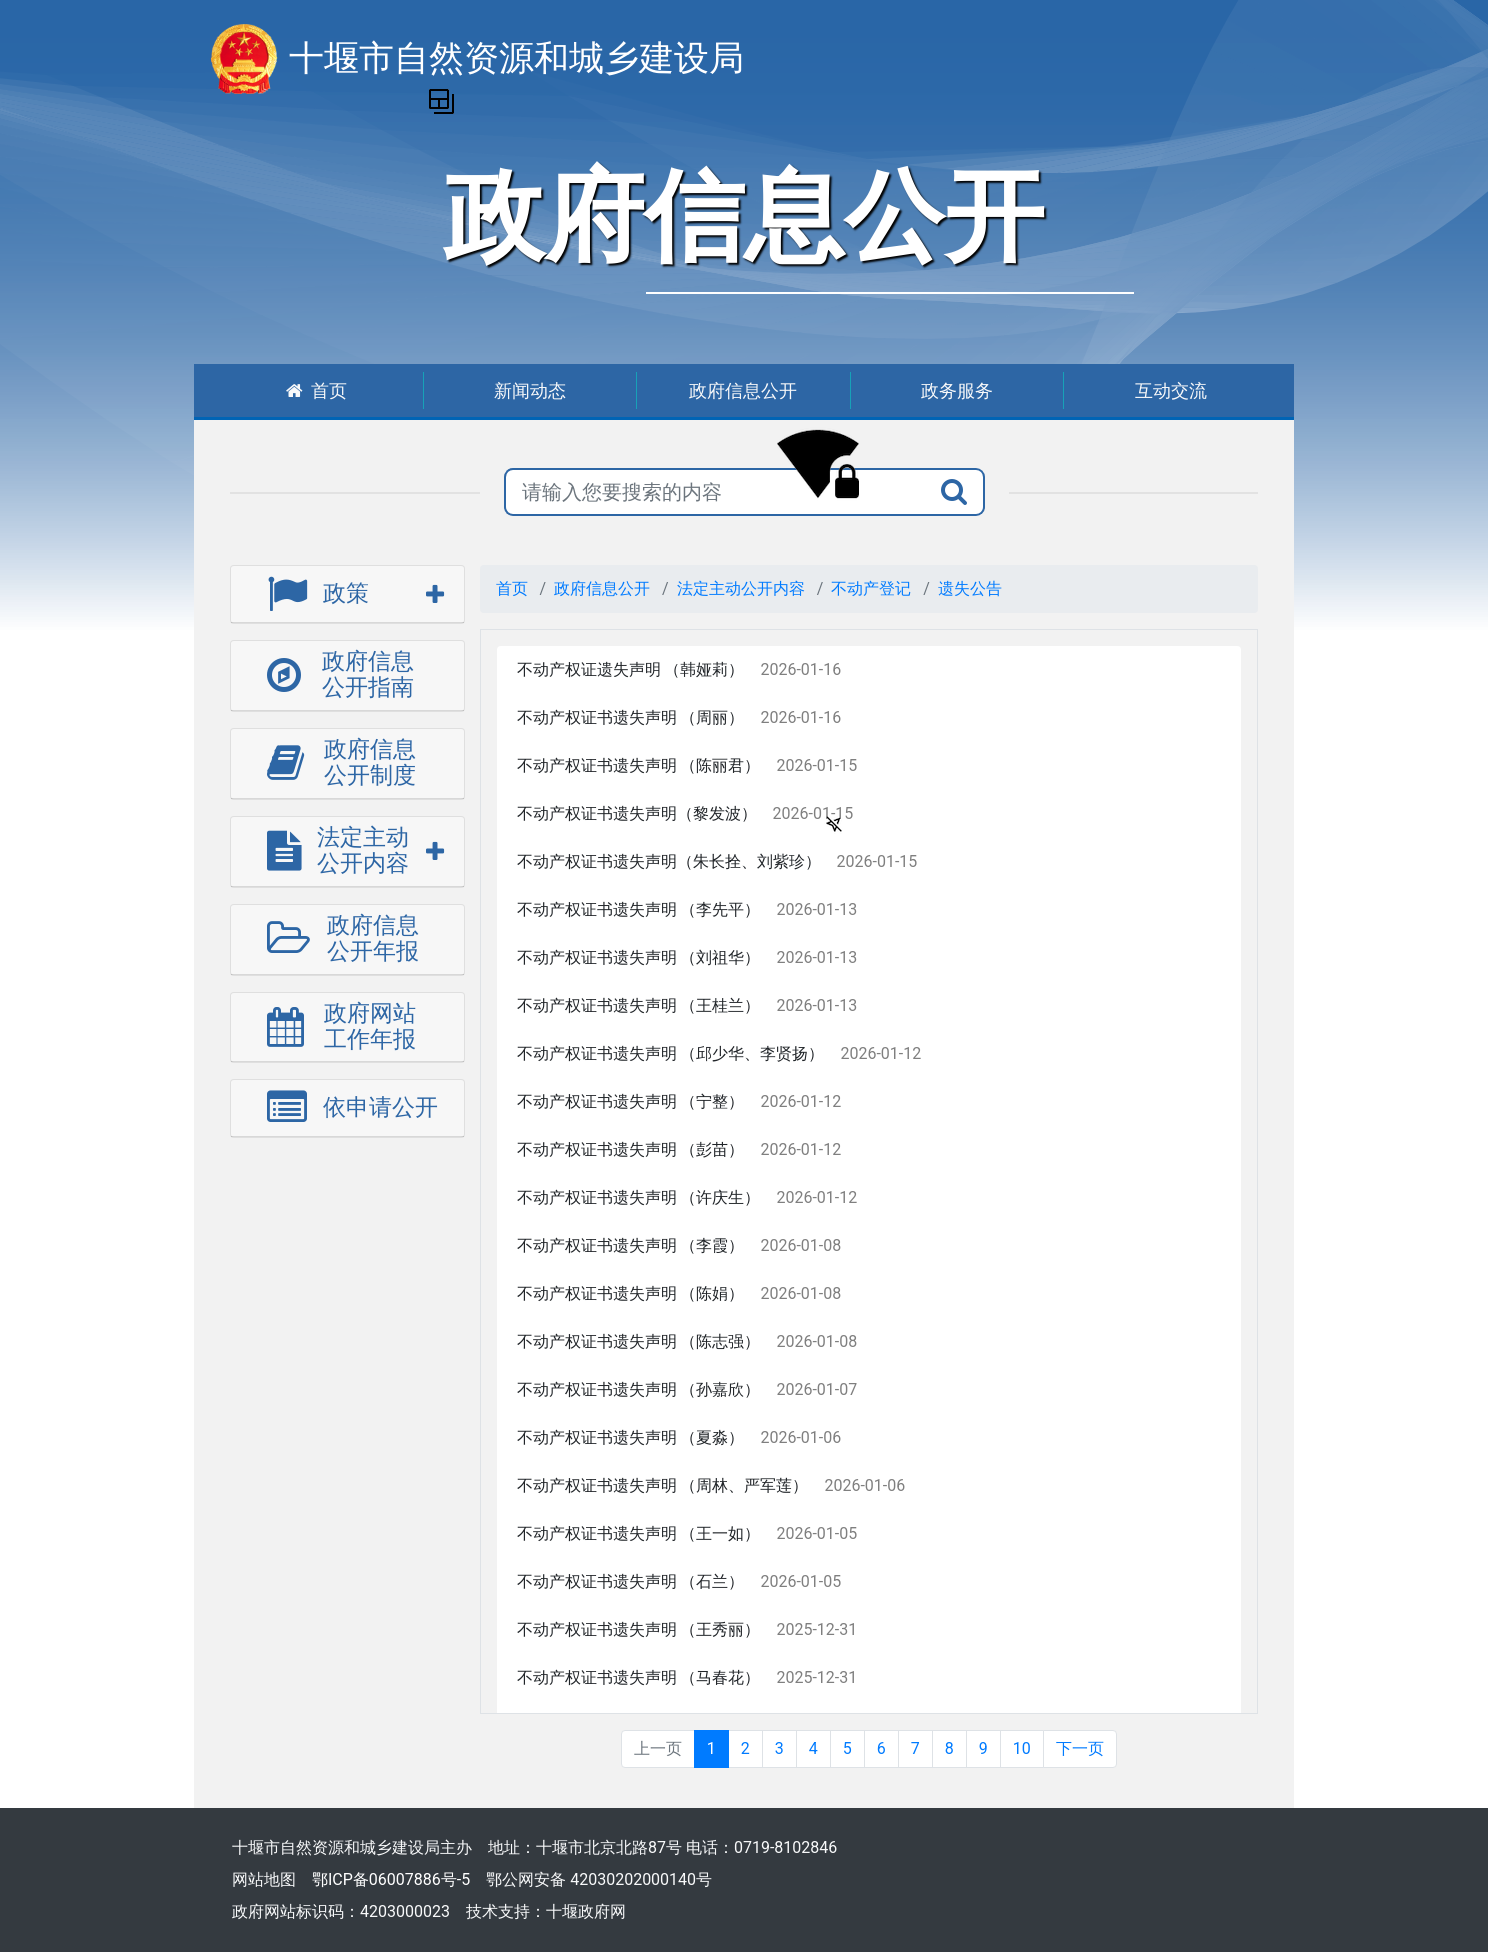  I want to click on create a backup copy of table data, so click(441, 101).